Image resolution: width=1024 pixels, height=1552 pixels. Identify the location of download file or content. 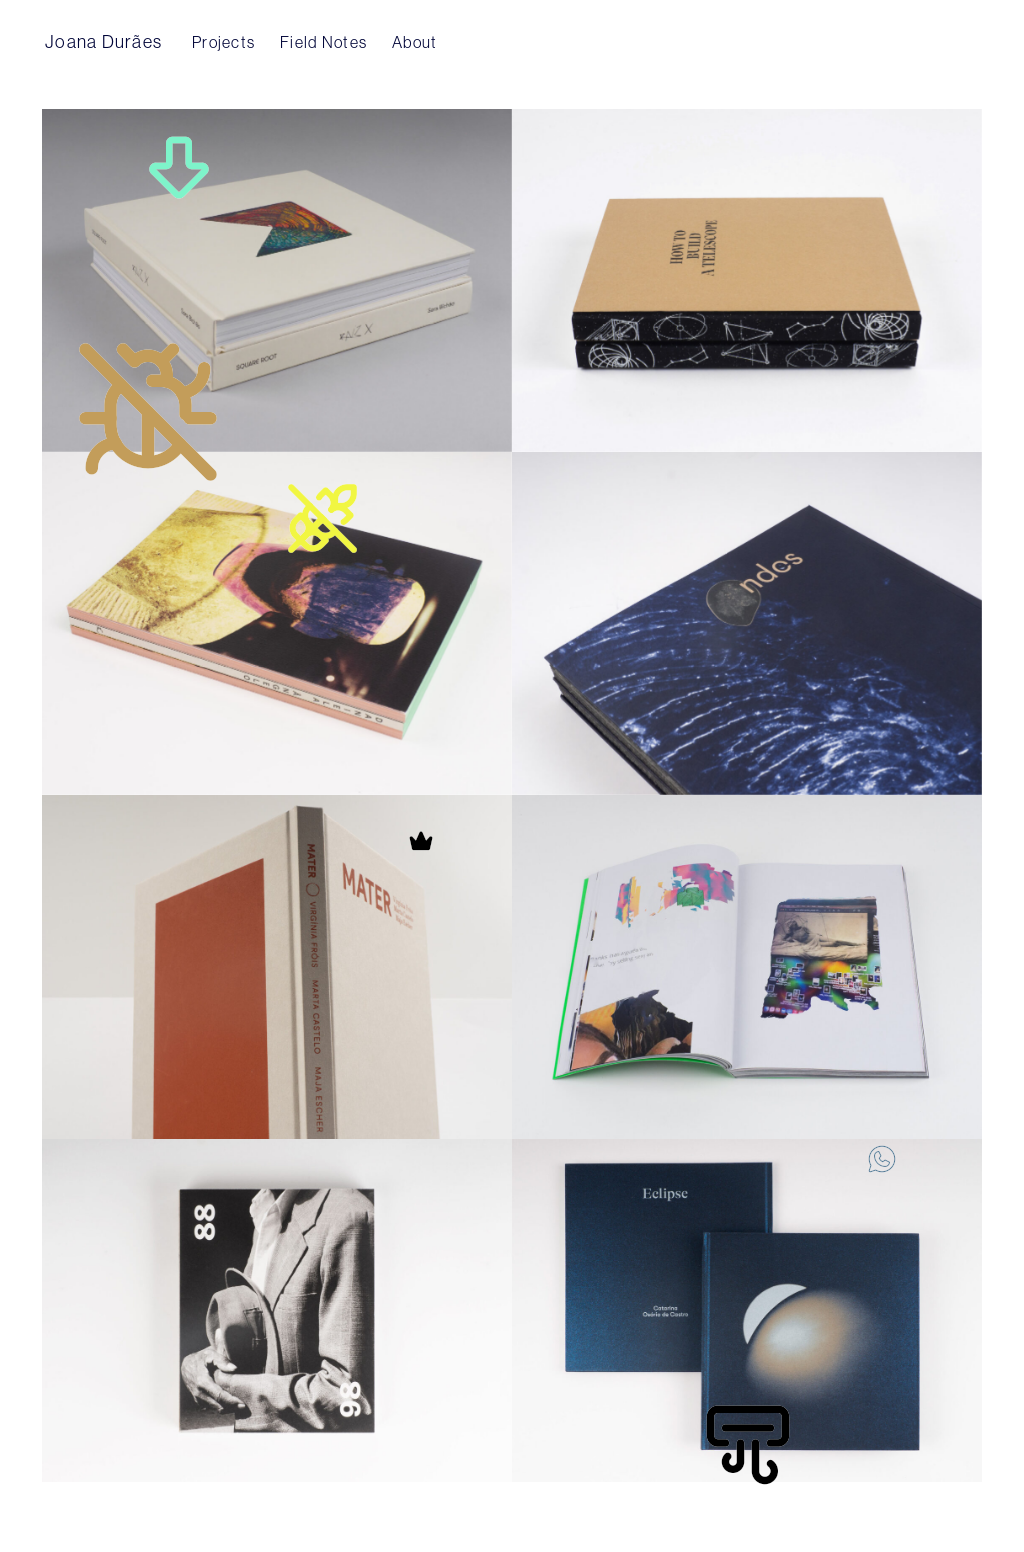
(179, 166).